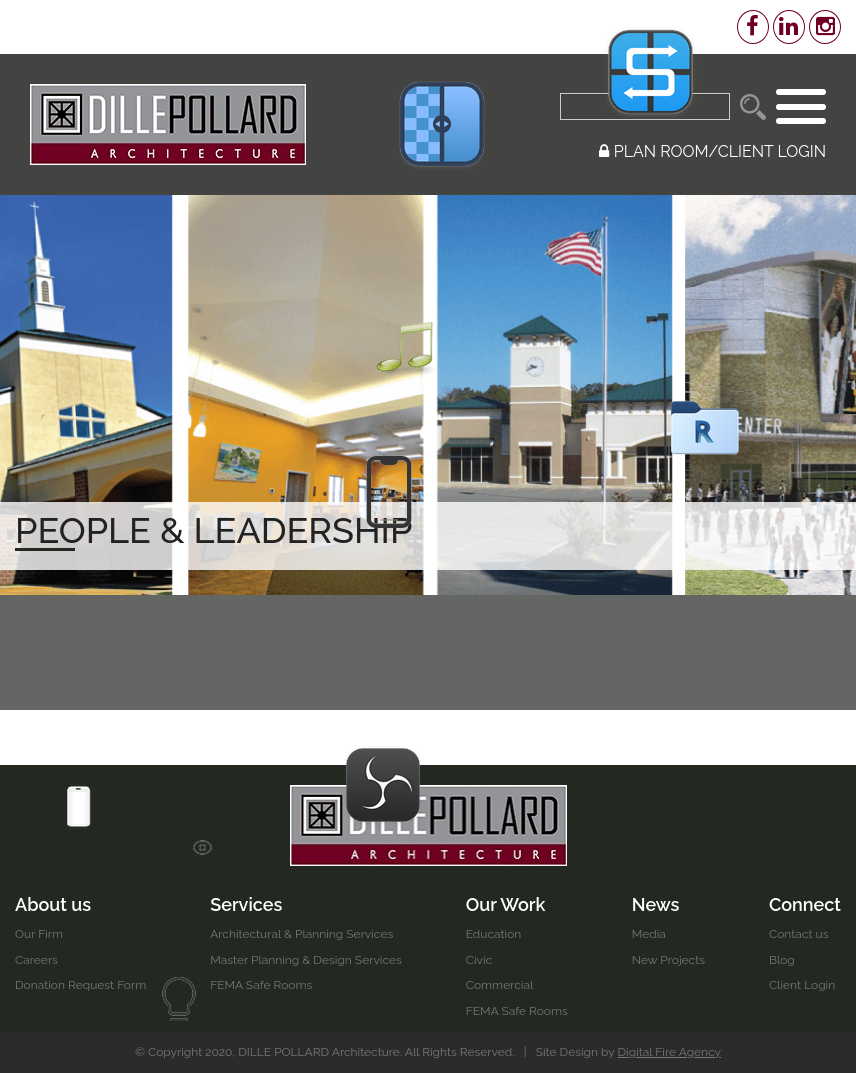  Describe the element at coordinates (179, 999) in the screenshot. I see `view music suggestions and recommendations` at that location.